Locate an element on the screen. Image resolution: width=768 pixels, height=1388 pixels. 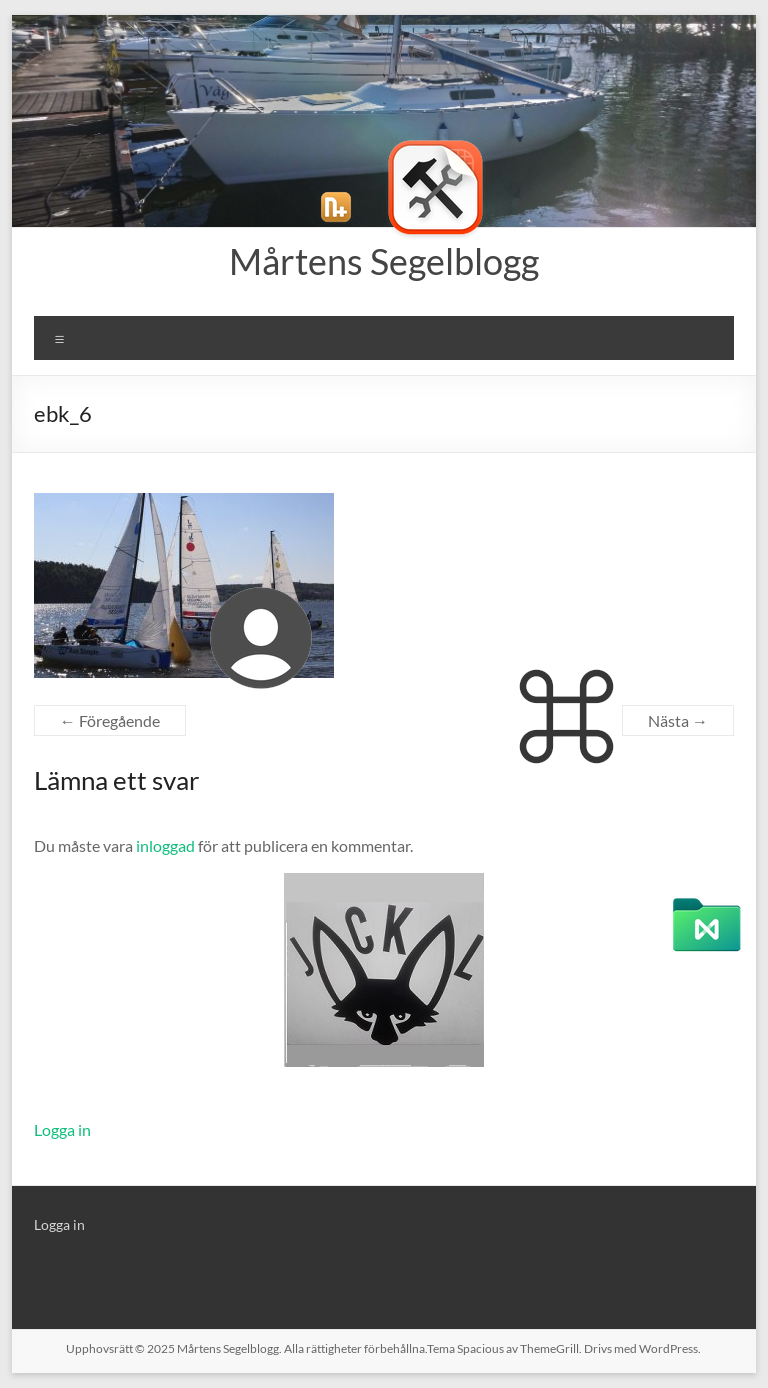
access keyboard shortcut settings is located at coordinates (566, 716).